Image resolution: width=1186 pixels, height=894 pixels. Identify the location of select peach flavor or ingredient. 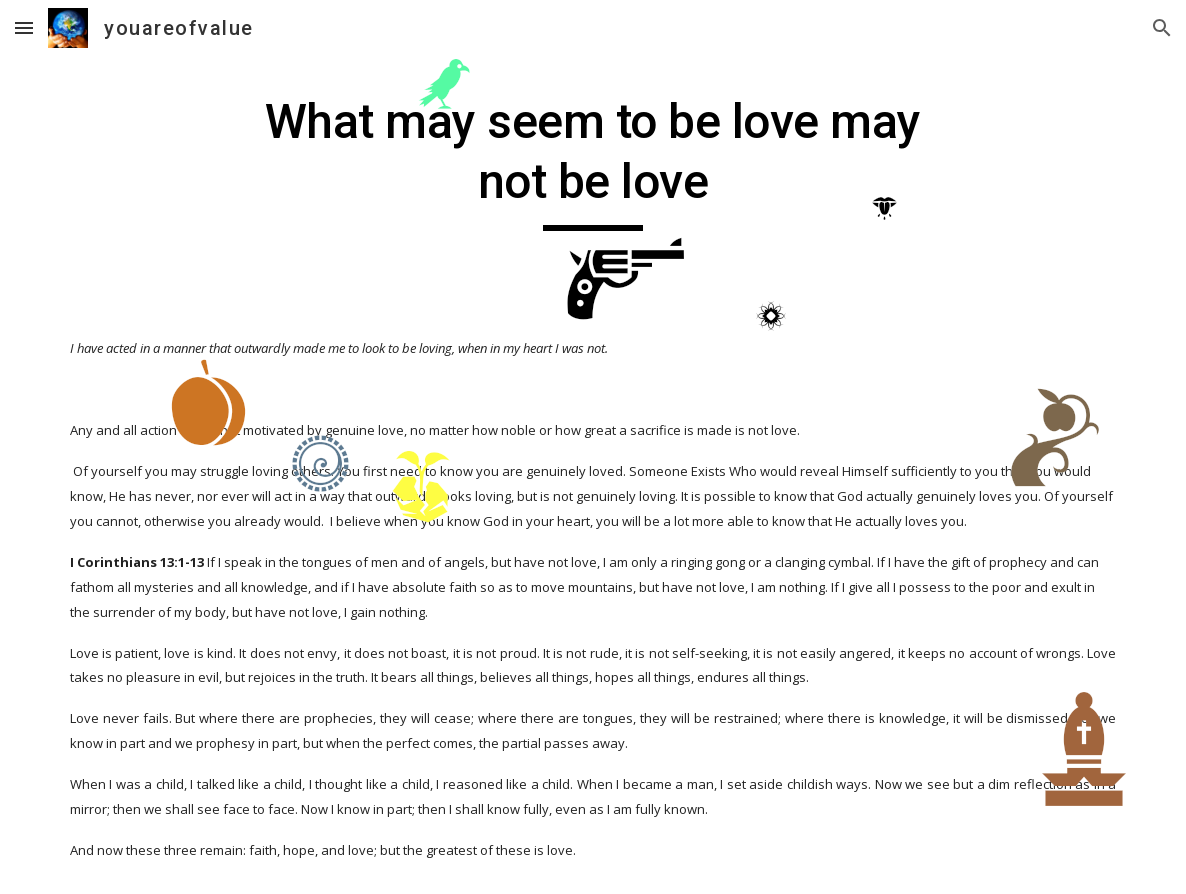
(208, 402).